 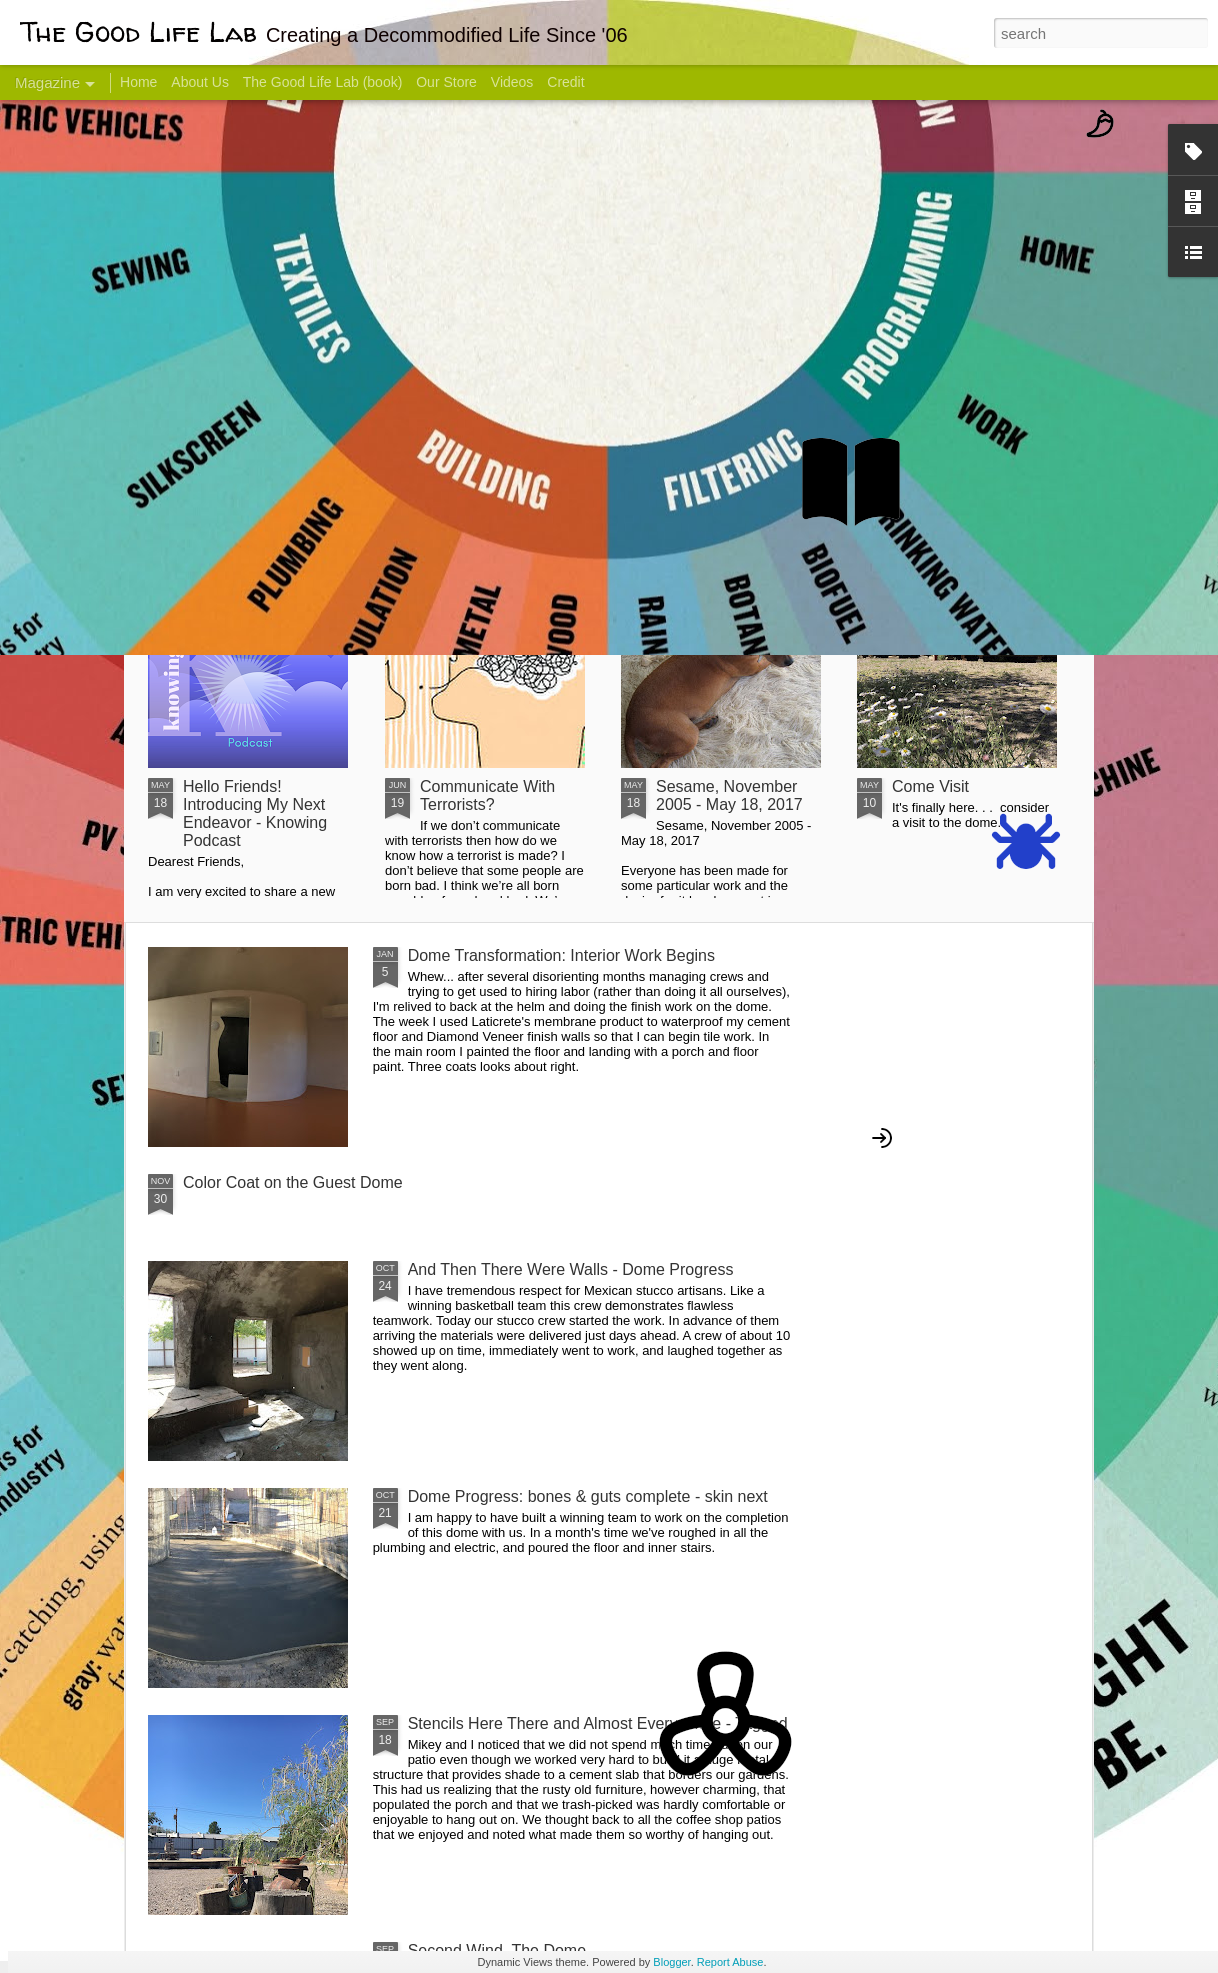 I want to click on fan or cooling system controls, so click(x=725, y=1714).